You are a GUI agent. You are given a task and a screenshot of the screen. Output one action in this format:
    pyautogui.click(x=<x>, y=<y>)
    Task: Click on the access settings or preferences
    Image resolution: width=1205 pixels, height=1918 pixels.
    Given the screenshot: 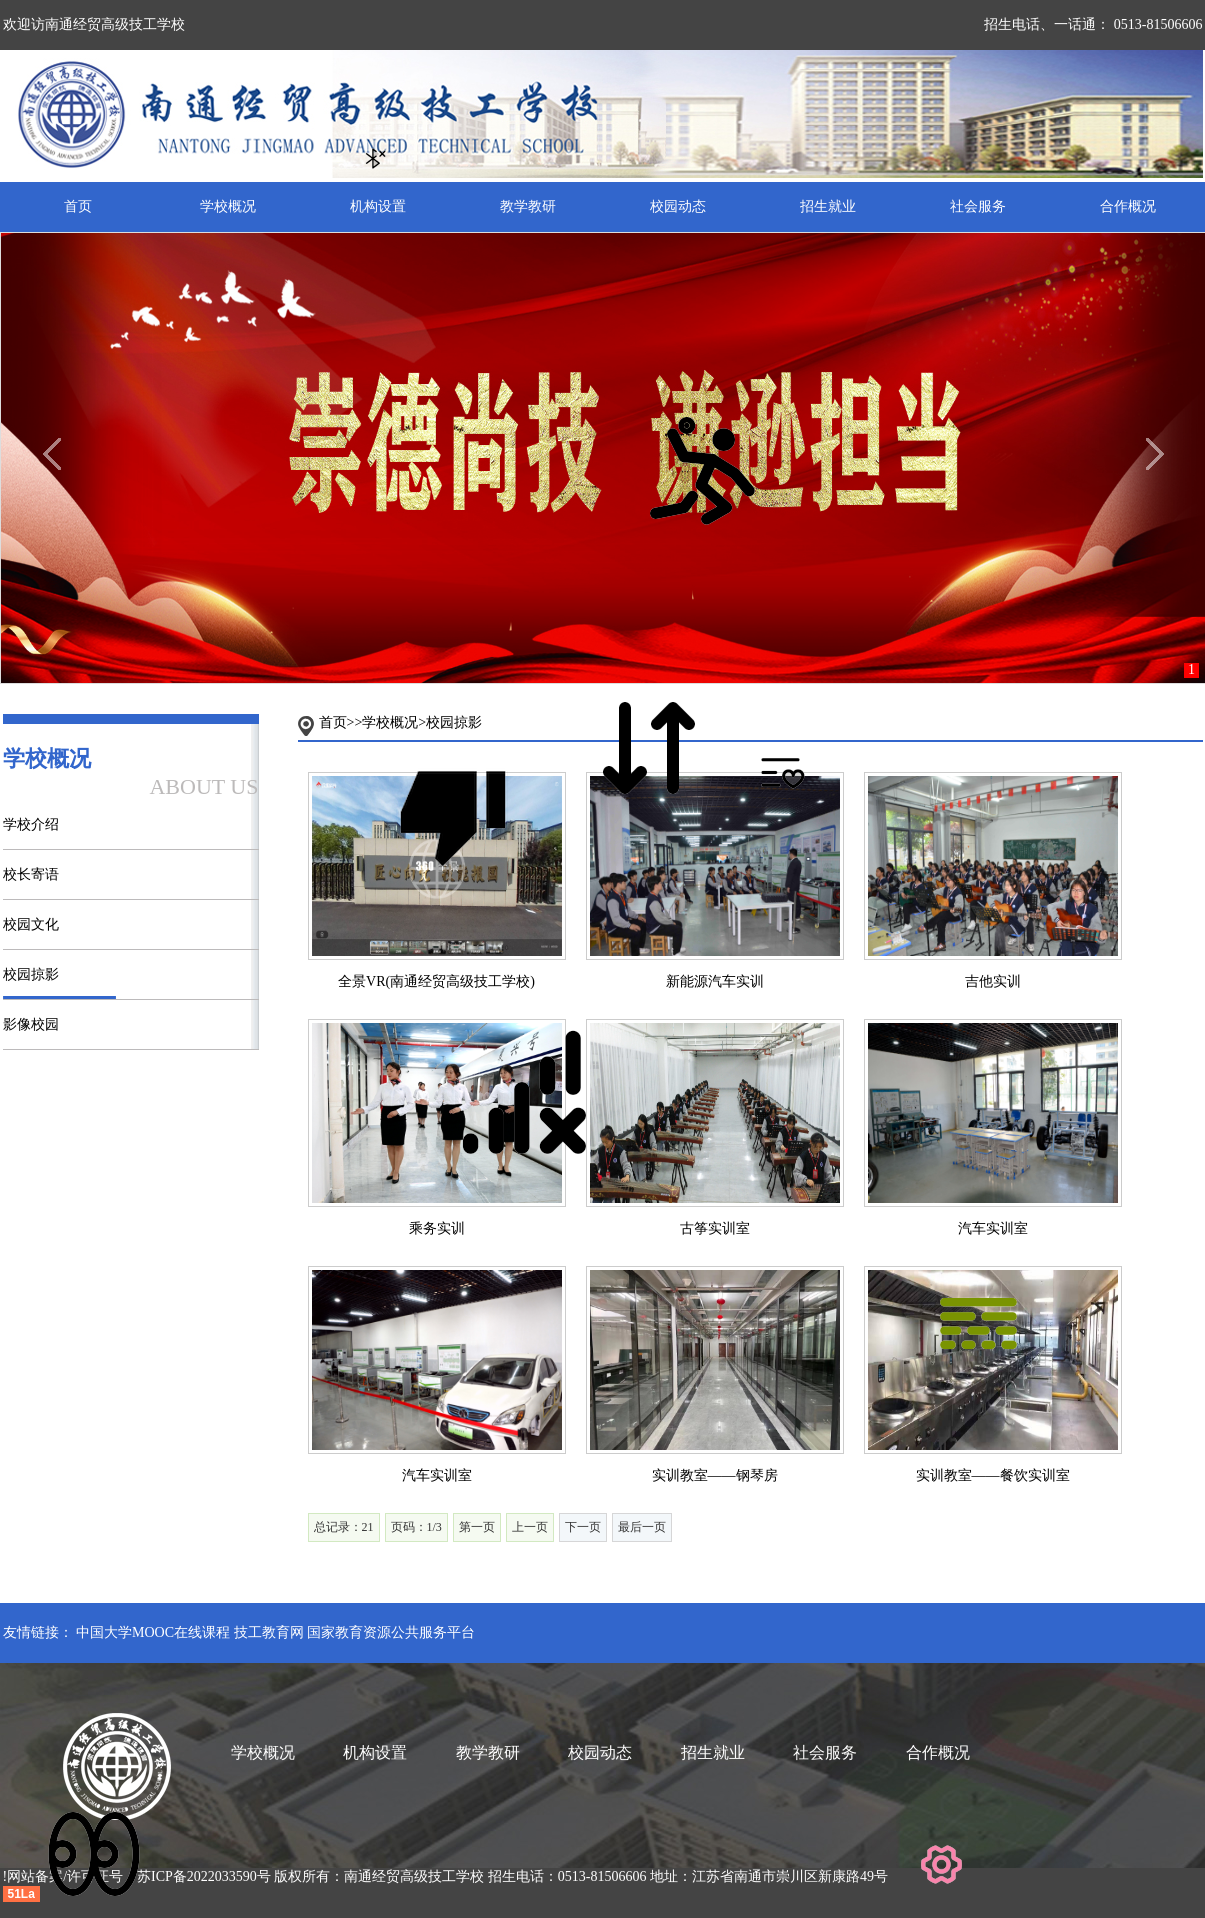 What is the action you would take?
    pyautogui.click(x=941, y=1864)
    